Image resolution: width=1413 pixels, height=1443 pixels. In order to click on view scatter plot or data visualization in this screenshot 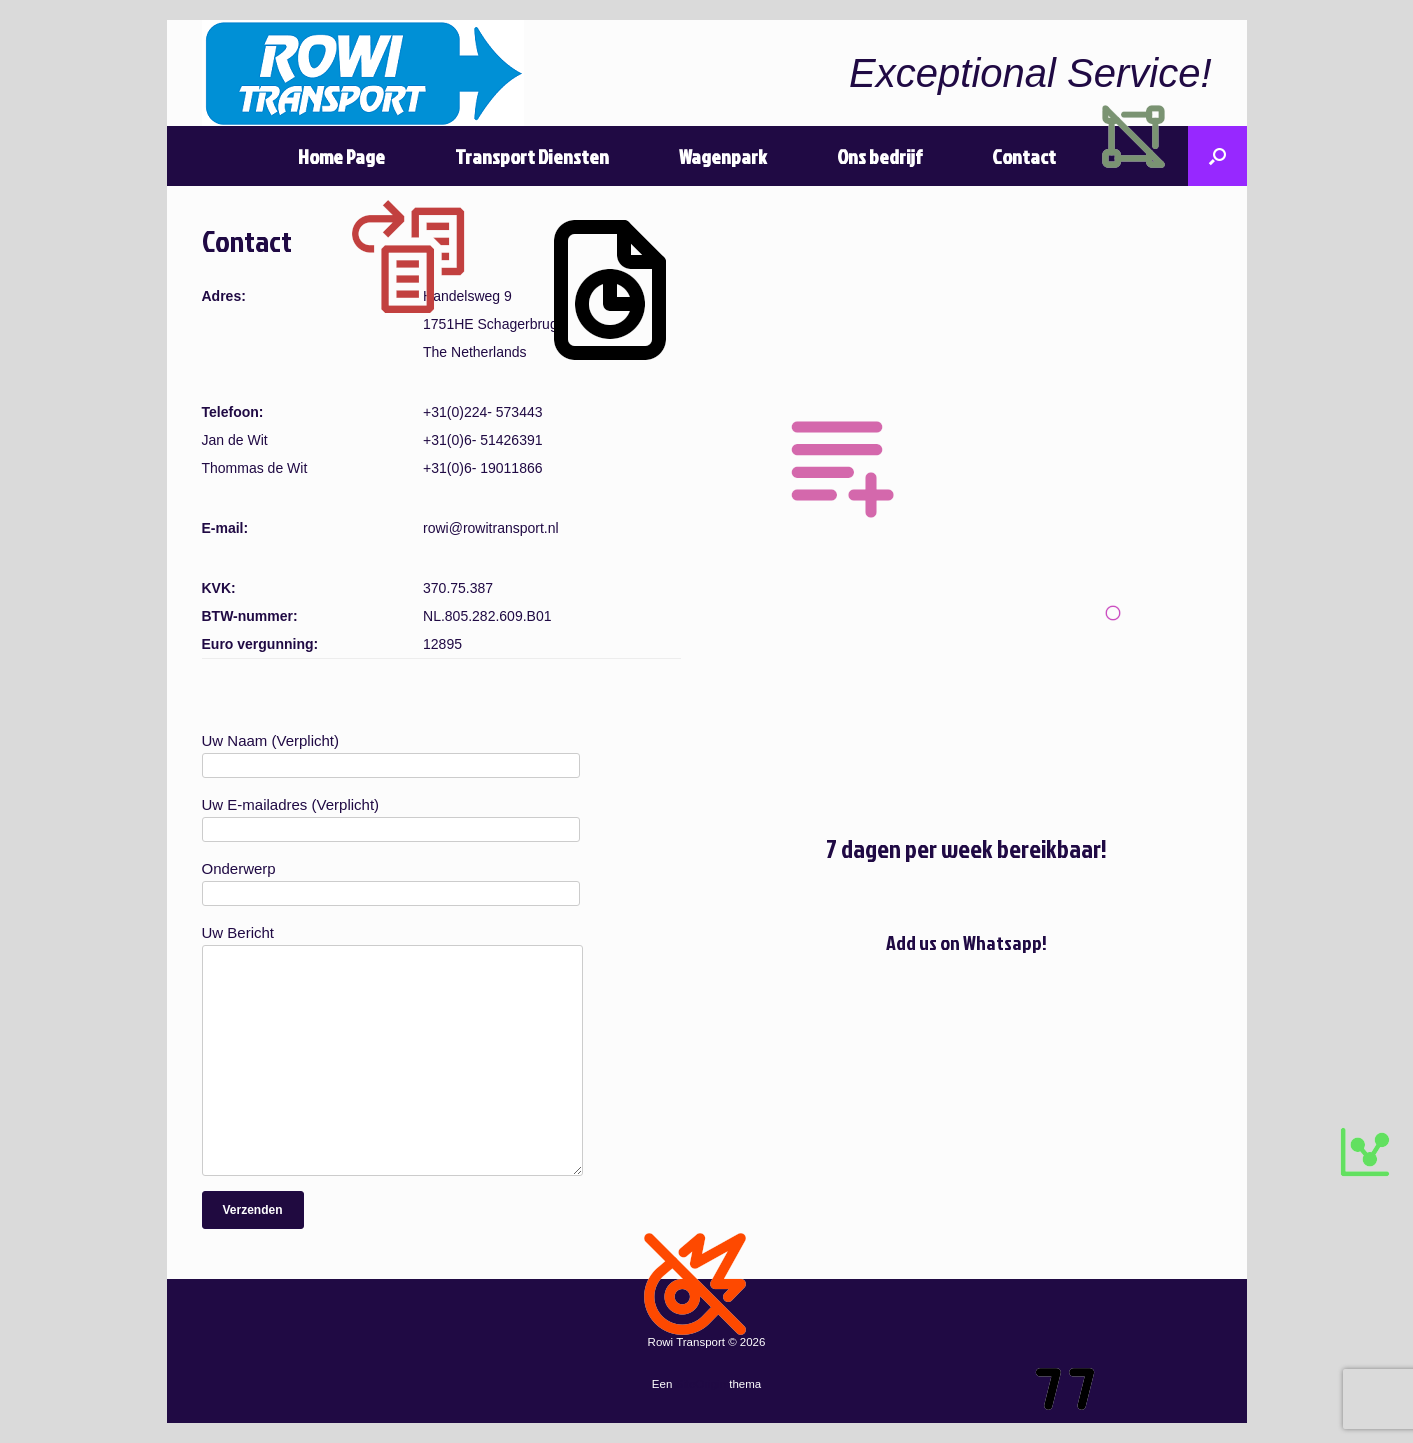, I will do `click(1365, 1152)`.